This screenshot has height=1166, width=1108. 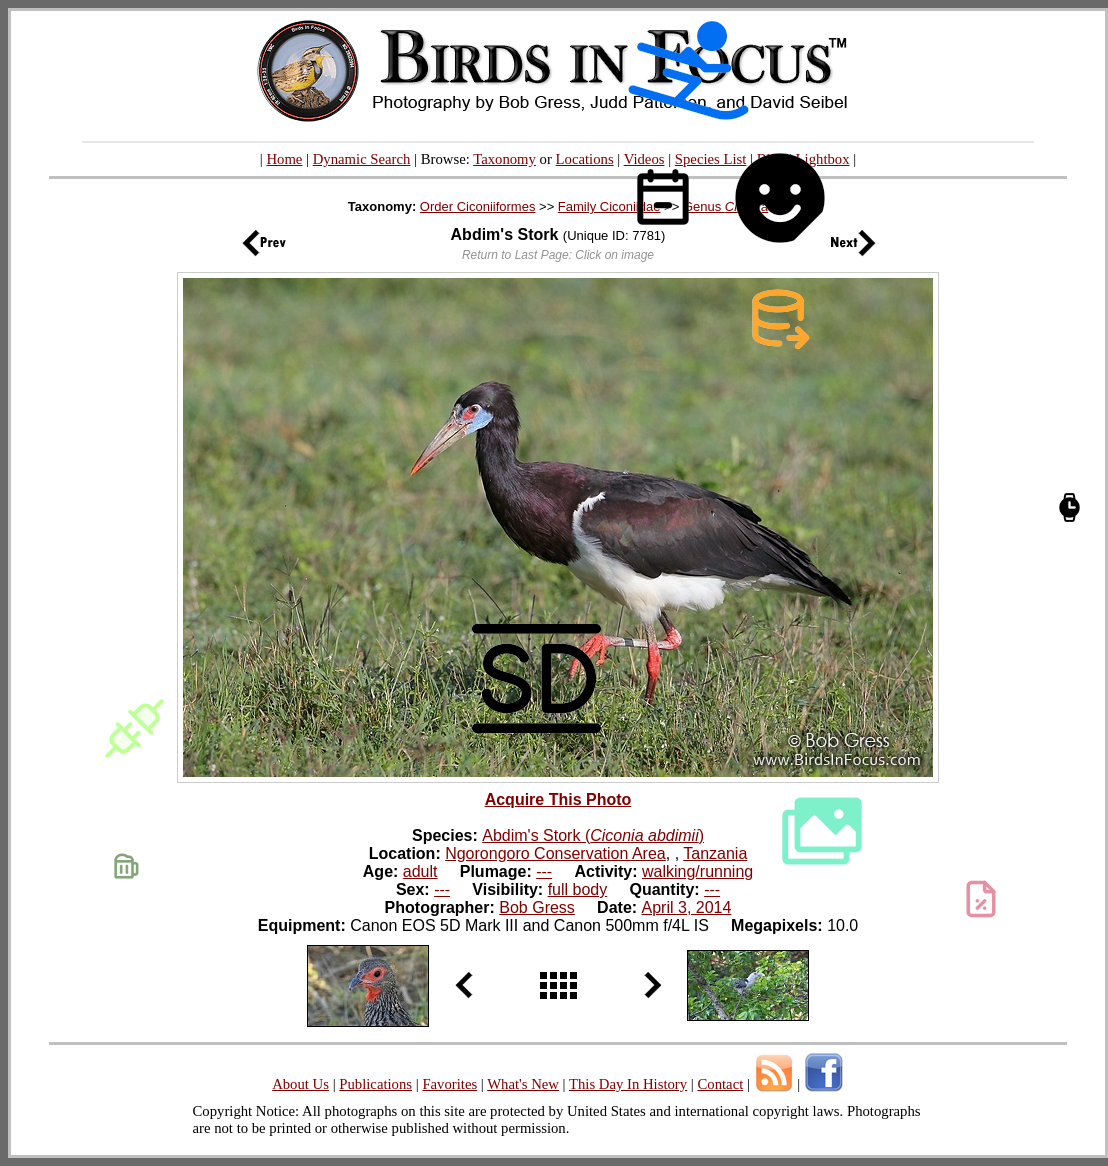 I want to click on remove an event from calendar, so click(x=663, y=199).